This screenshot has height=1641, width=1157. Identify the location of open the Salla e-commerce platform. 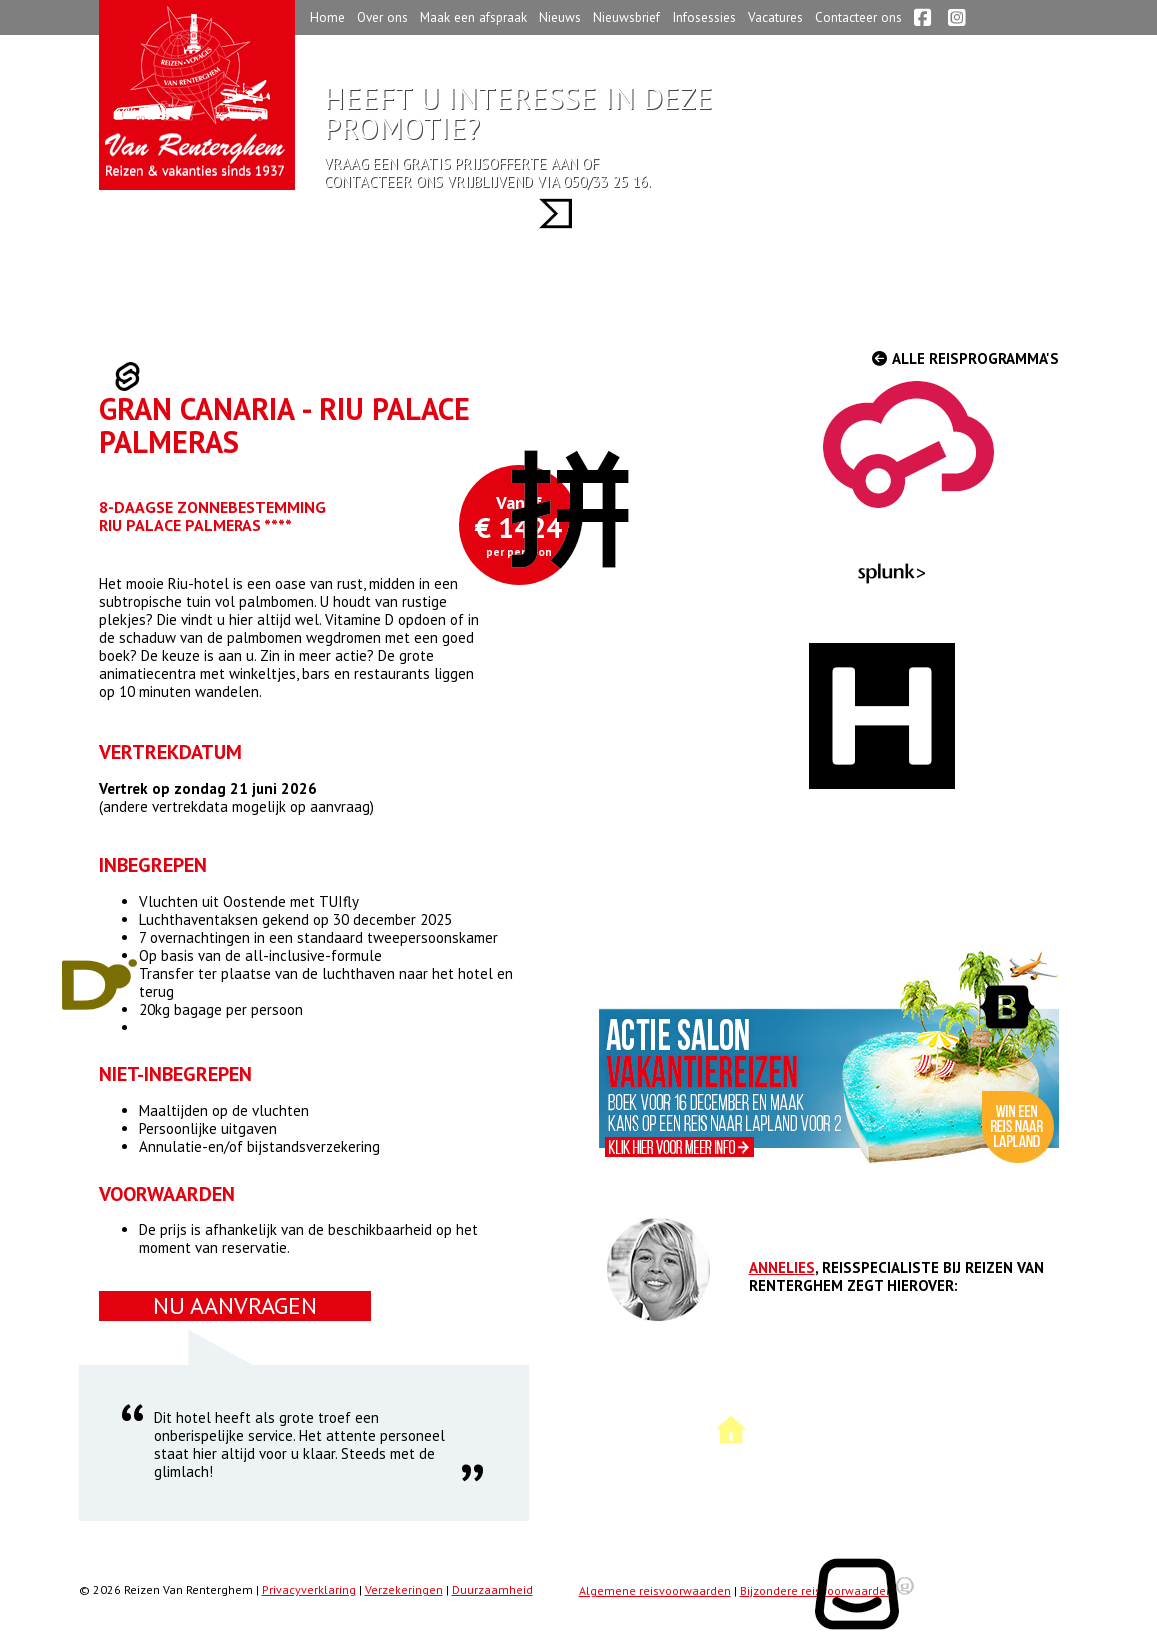
(857, 1594).